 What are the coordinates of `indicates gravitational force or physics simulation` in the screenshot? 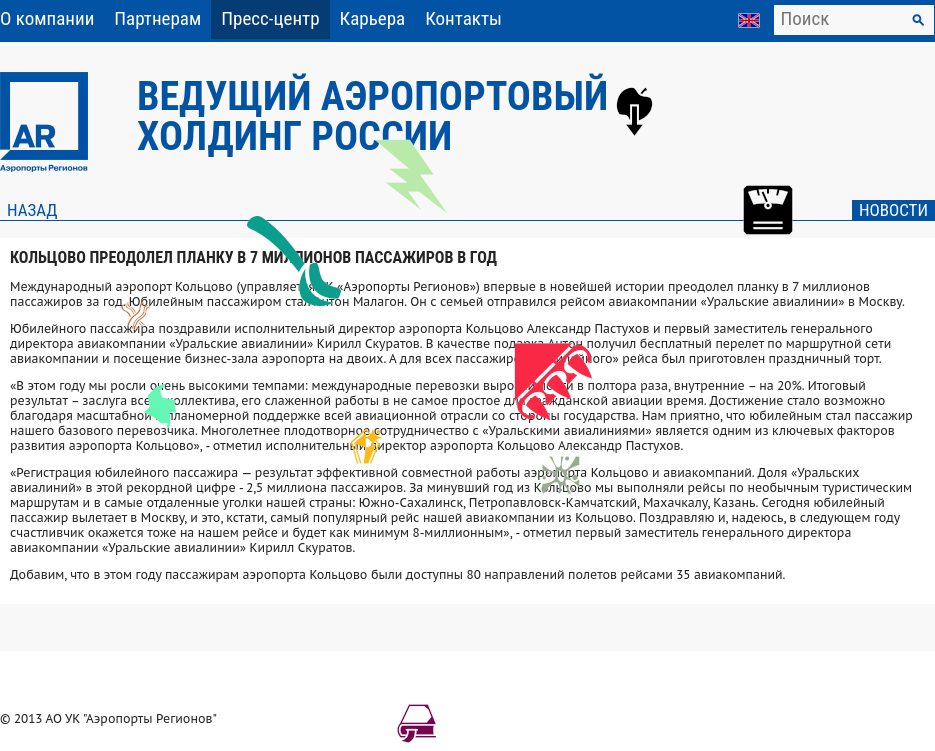 It's located at (634, 111).